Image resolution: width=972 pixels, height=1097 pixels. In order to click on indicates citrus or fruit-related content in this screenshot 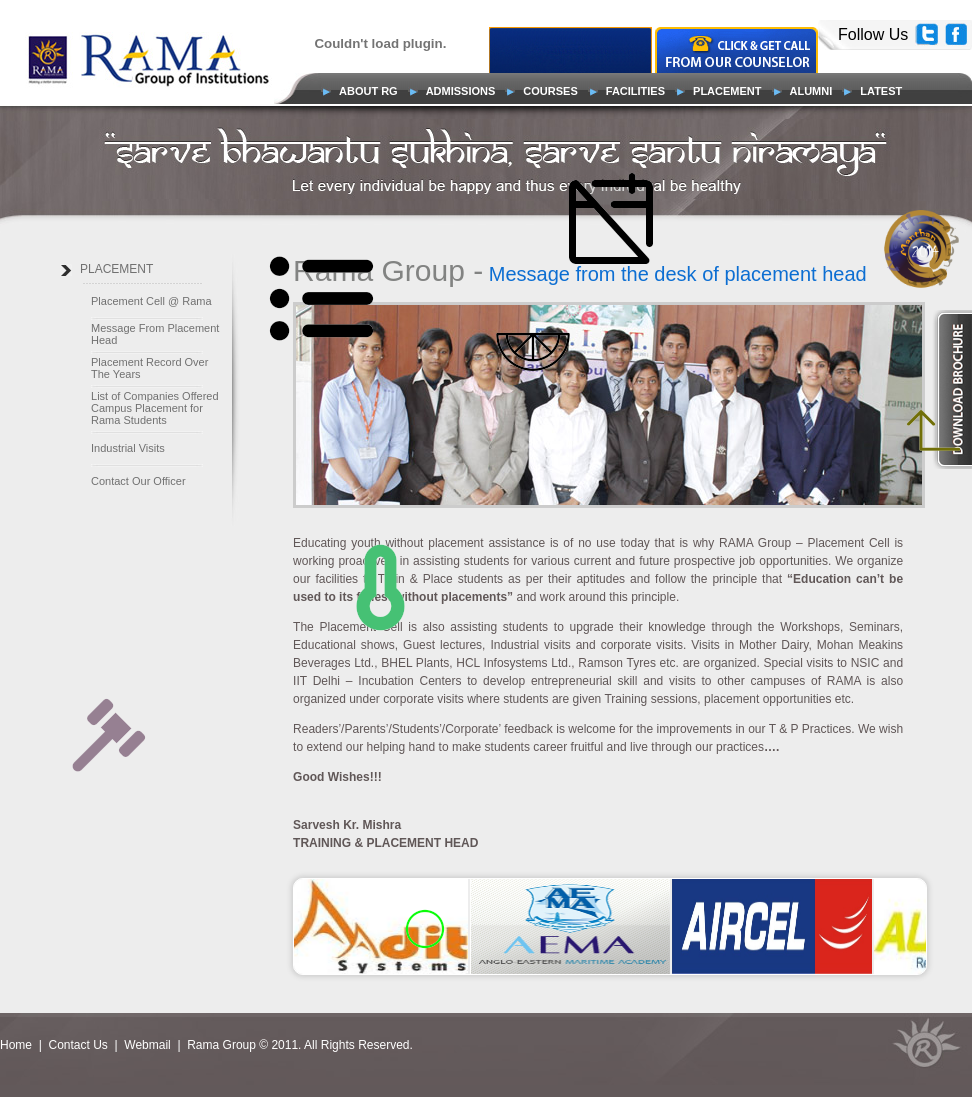, I will do `click(533, 346)`.